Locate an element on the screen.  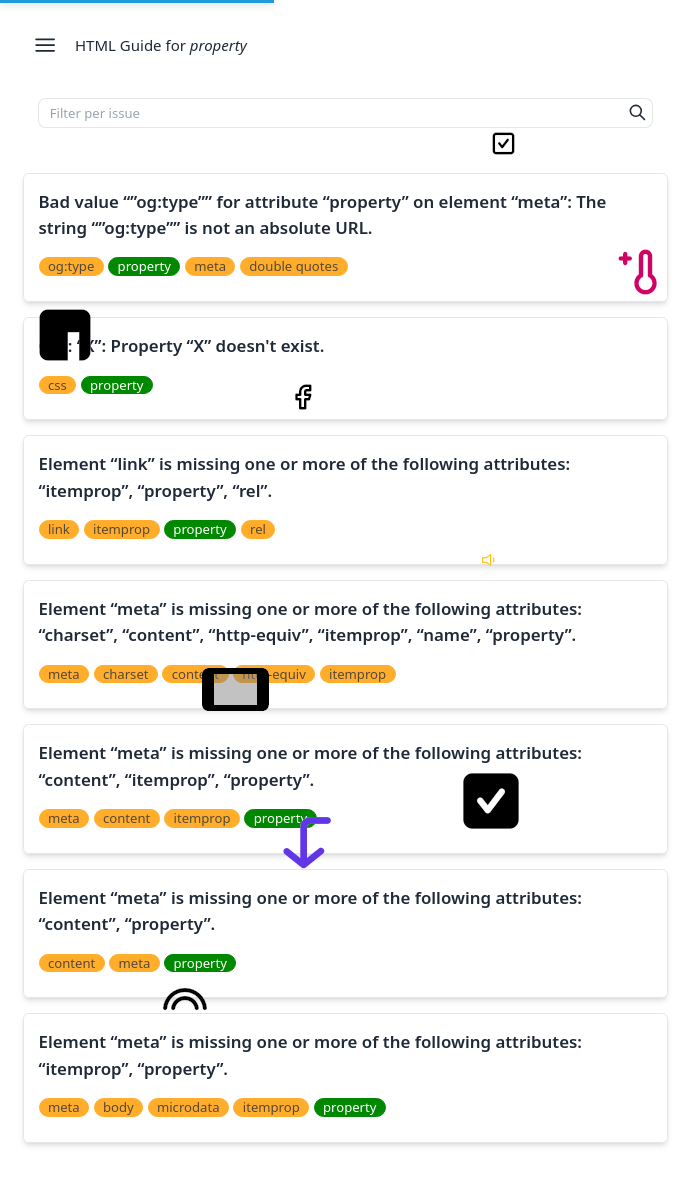
increase temperature setting is located at coordinates (641, 272).